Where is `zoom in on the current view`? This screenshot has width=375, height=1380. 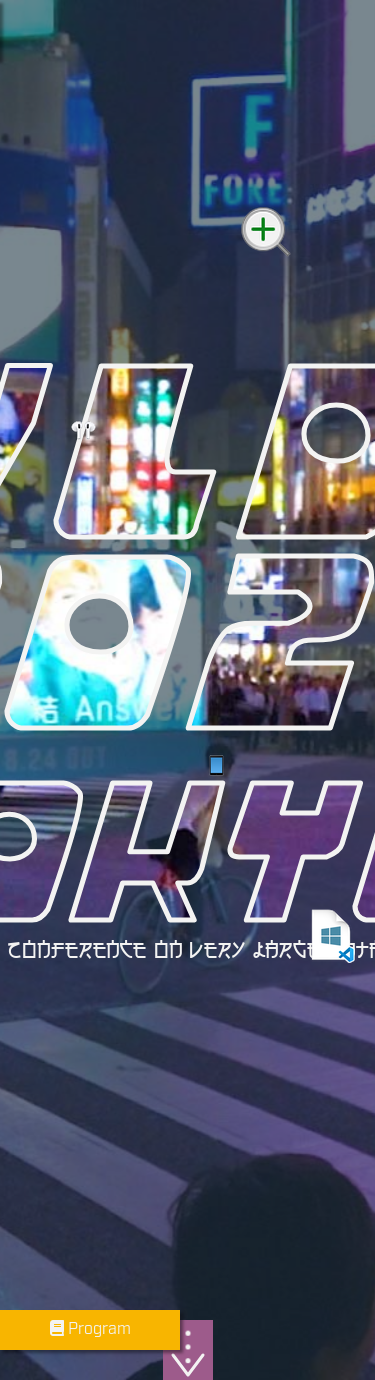
zoom in on the current view is located at coordinates (266, 232).